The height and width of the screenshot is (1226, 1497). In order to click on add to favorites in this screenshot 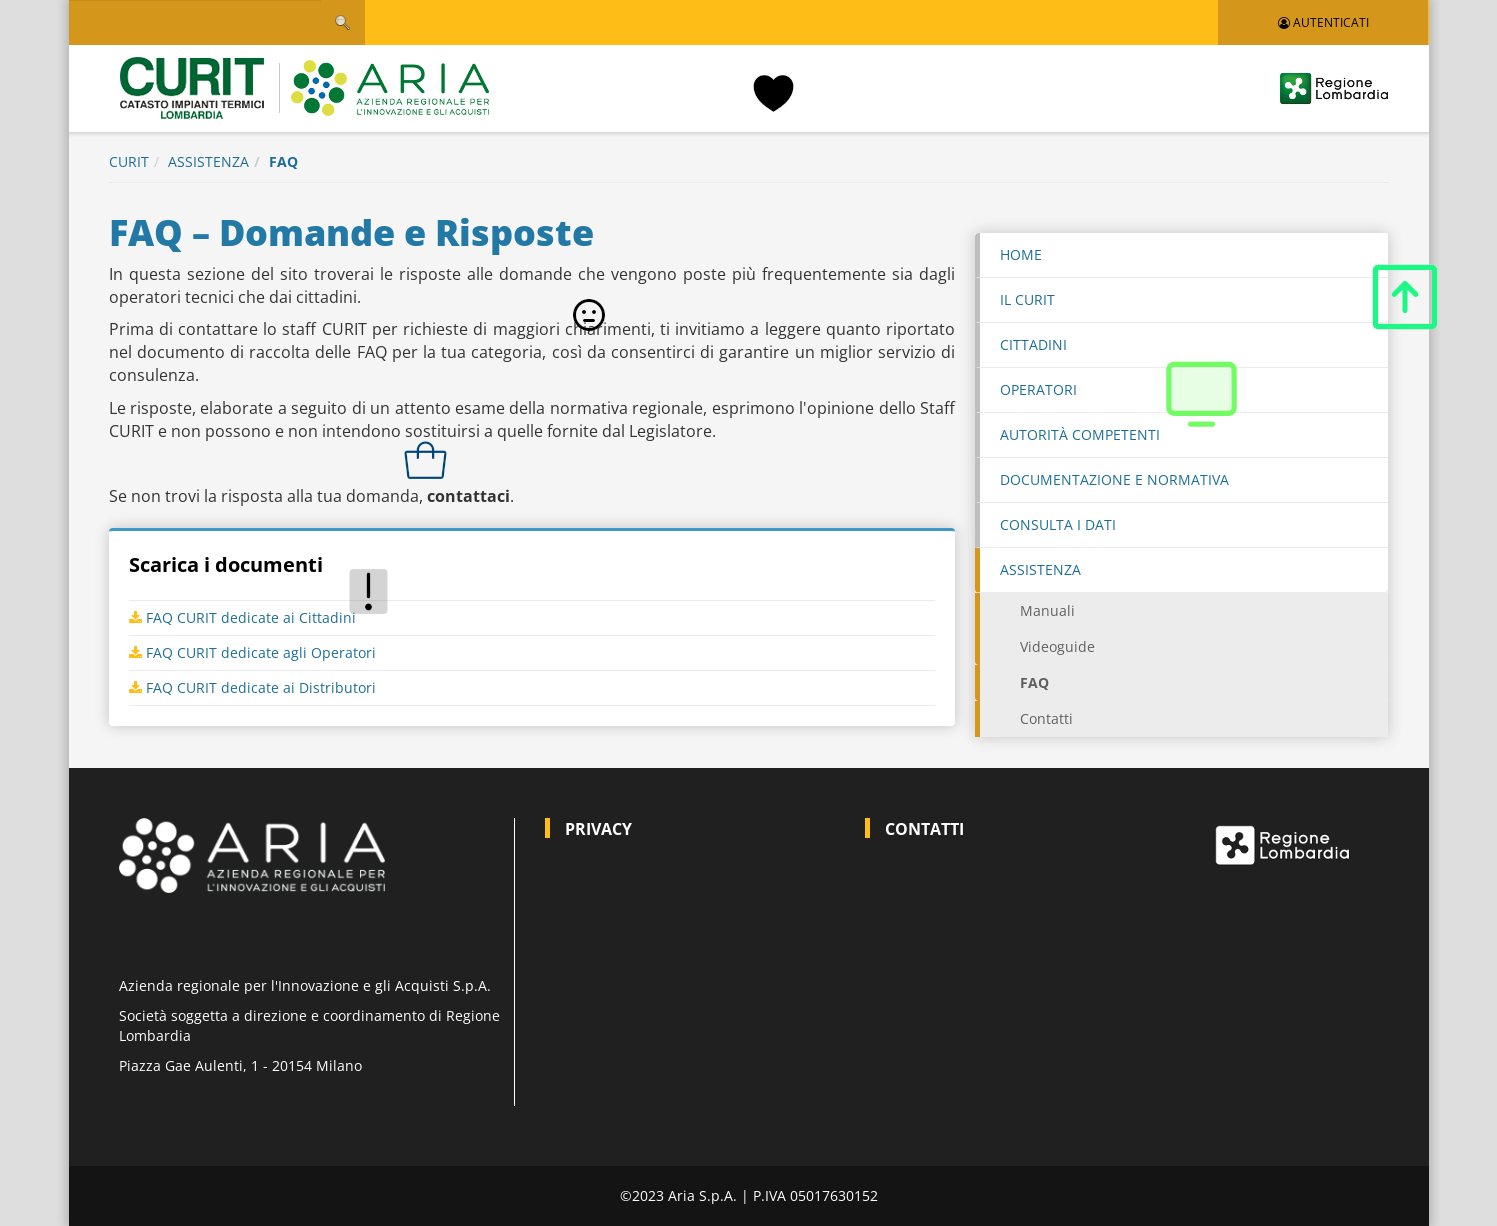, I will do `click(773, 93)`.